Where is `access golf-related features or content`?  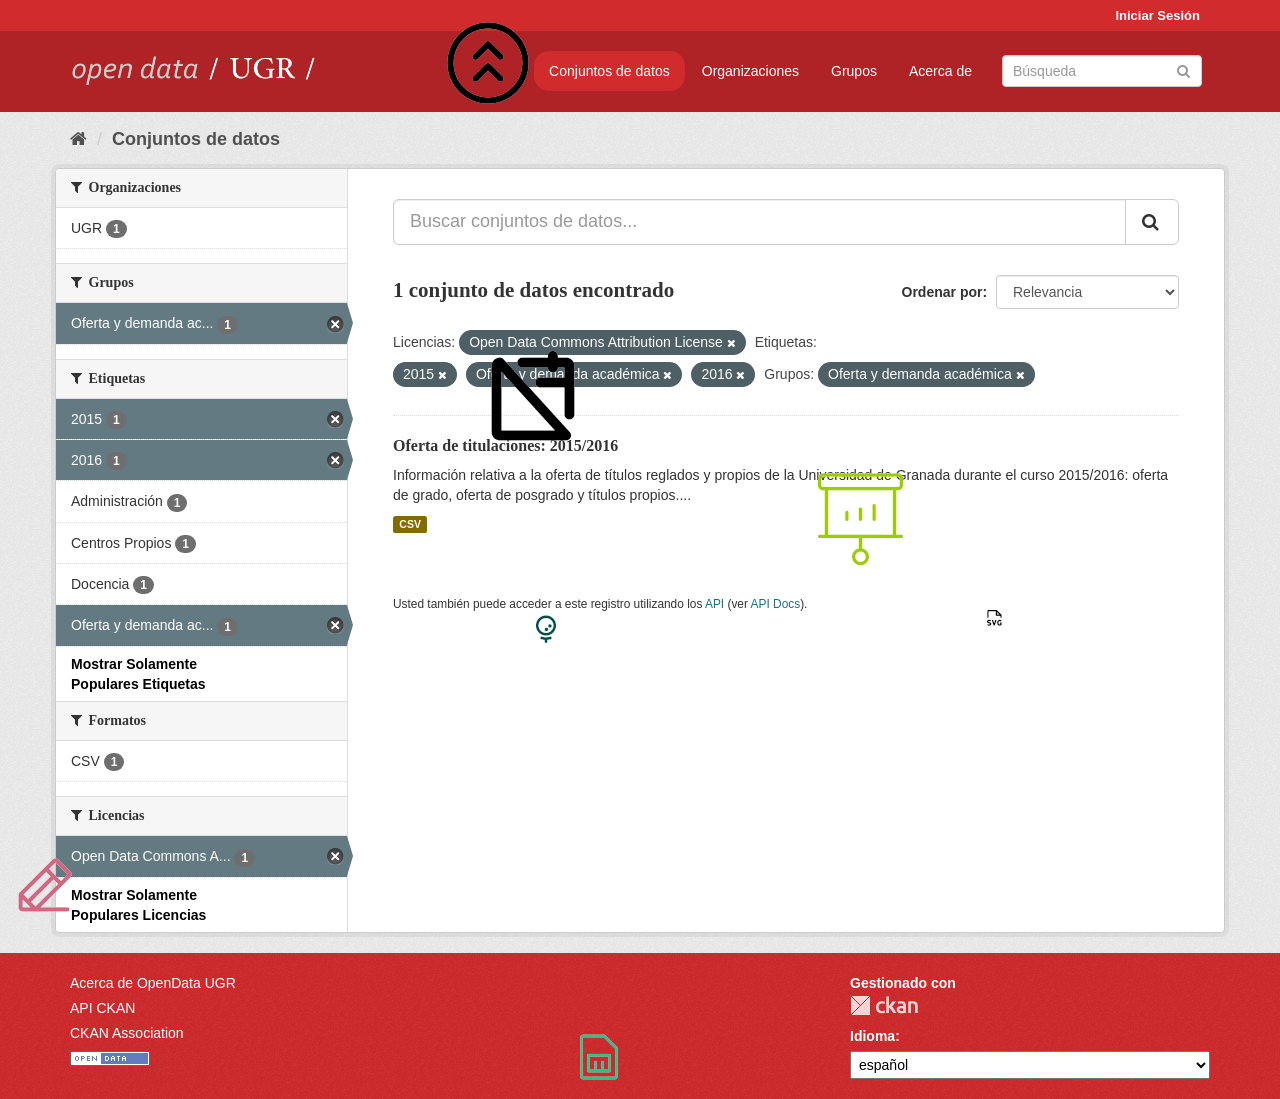
access golf-related features or content is located at coordinates (546, 629).